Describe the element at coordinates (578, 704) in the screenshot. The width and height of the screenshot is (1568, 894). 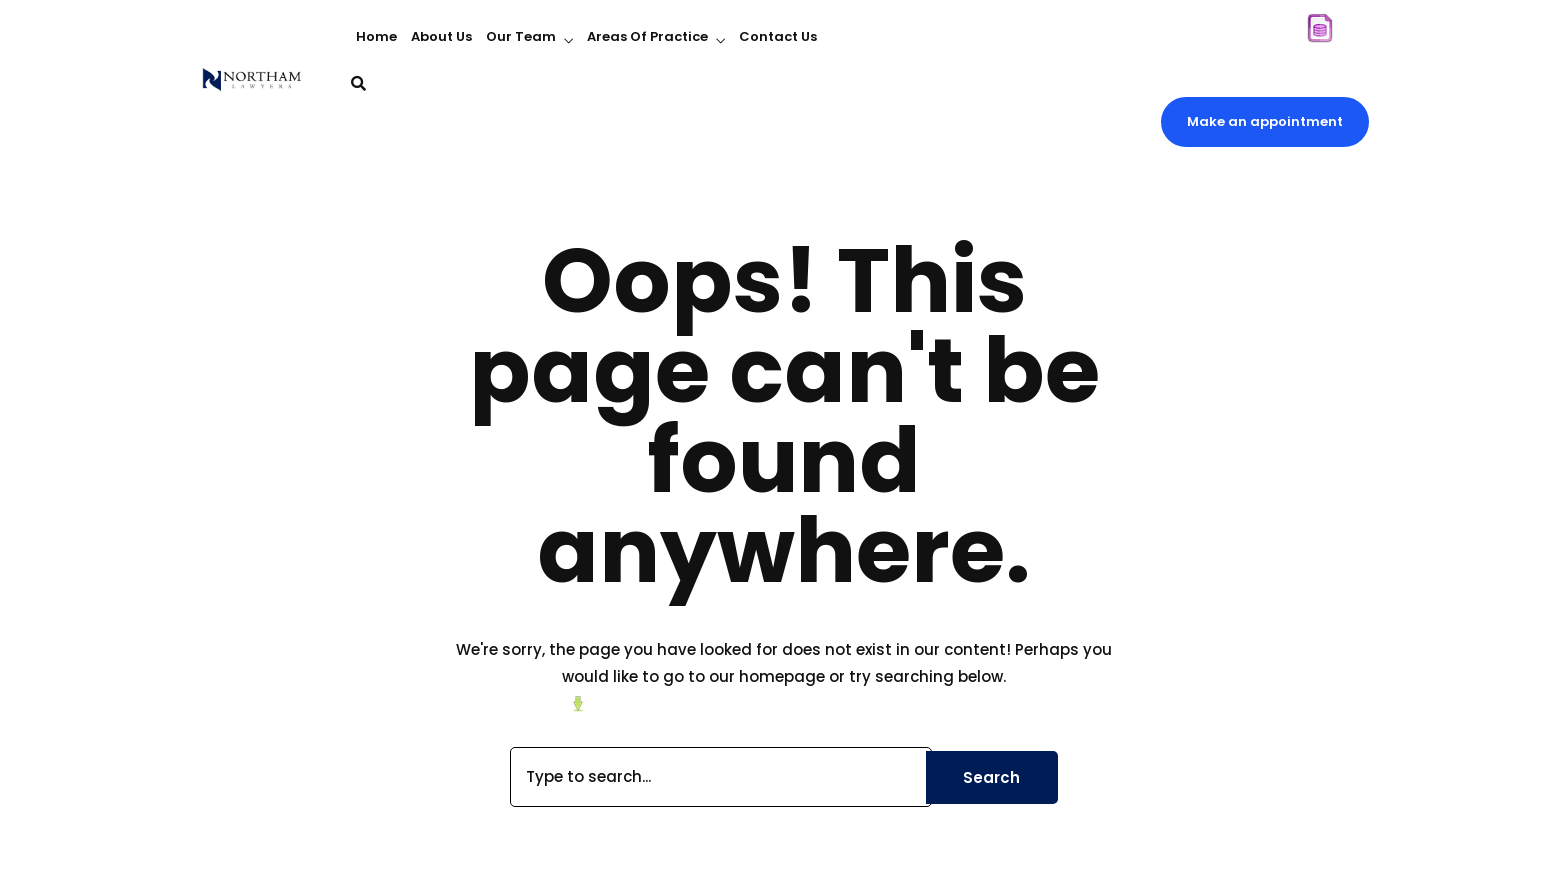
I see `save the current file or document` at that location.